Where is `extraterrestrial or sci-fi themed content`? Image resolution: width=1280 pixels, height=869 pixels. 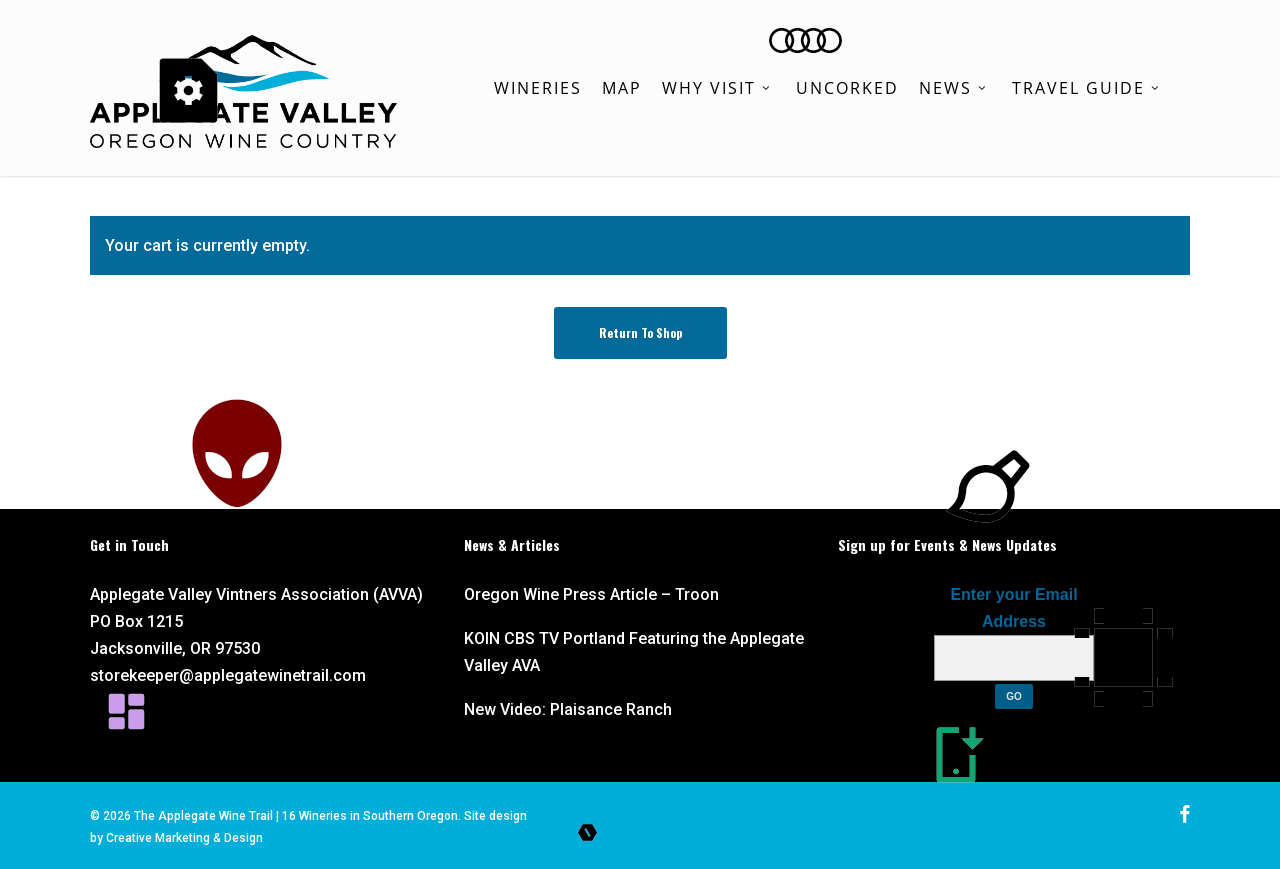
extraterrestrial or sci-fi themed content is located at coordinates (237, 452).